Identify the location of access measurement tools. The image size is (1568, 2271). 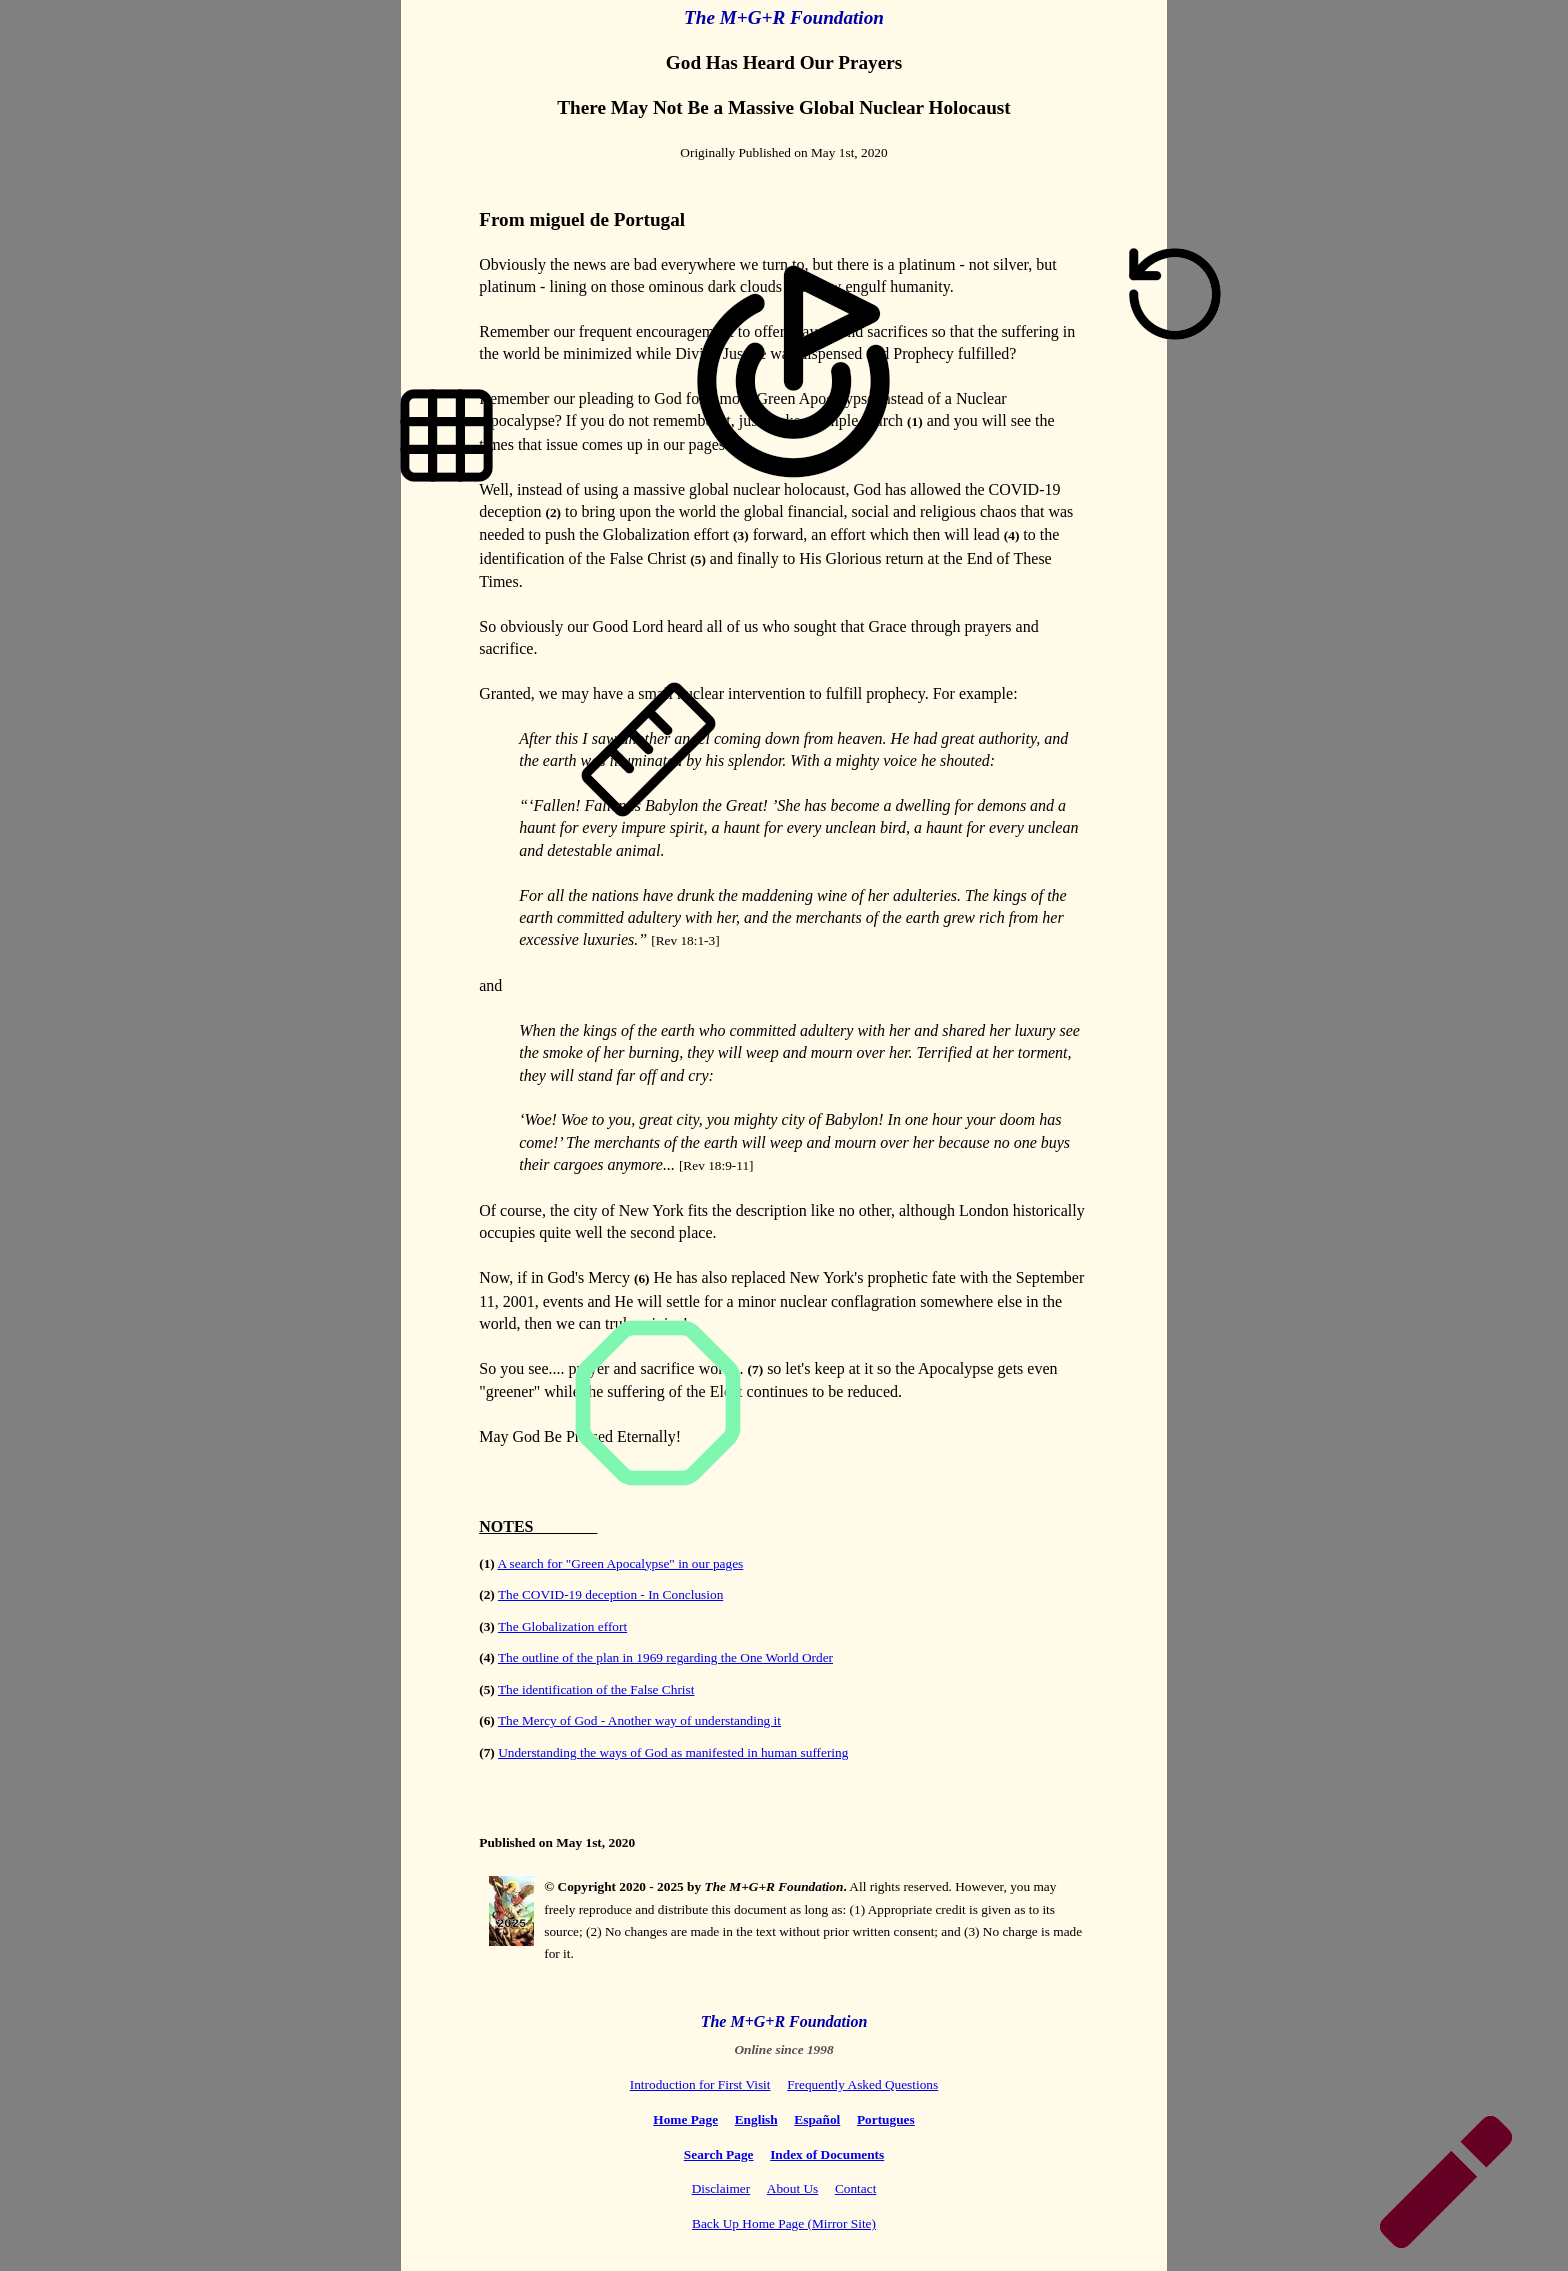
(648, 749).